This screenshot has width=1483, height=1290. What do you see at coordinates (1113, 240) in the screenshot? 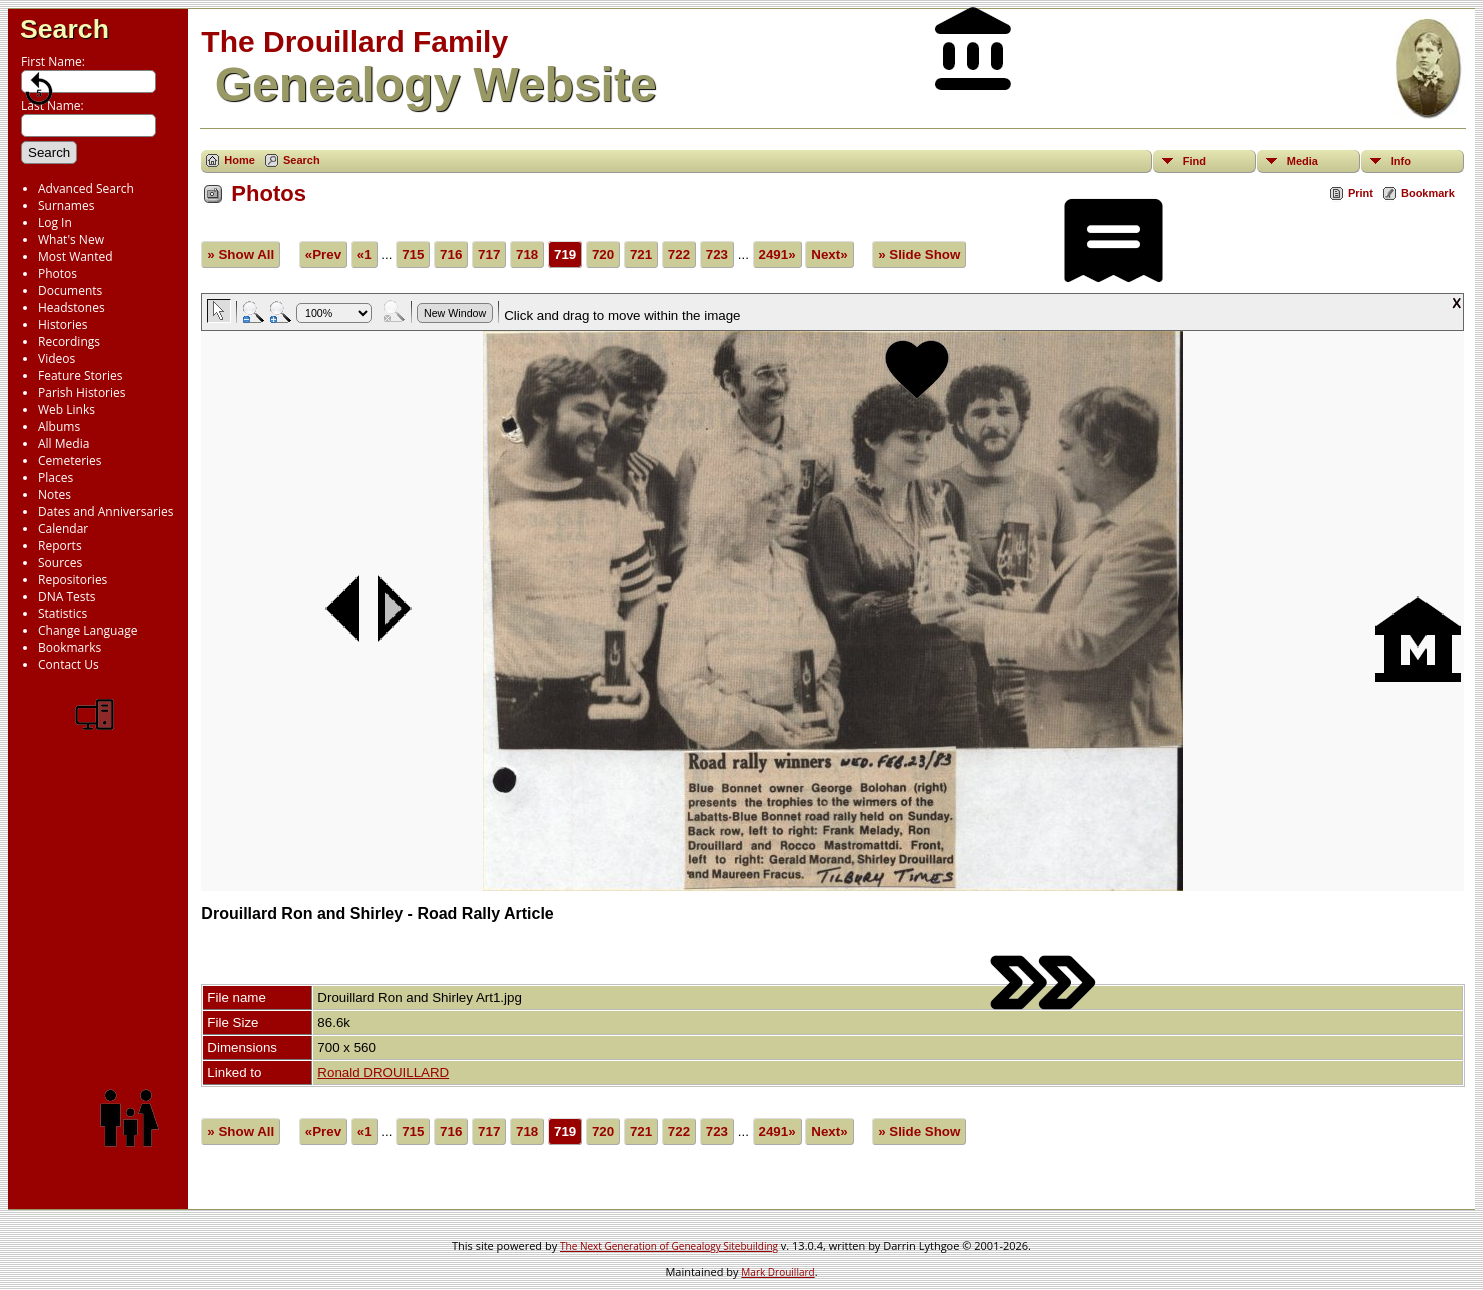
I see `view purchase receipt or transaction history` at bounding box center [1113, 240].